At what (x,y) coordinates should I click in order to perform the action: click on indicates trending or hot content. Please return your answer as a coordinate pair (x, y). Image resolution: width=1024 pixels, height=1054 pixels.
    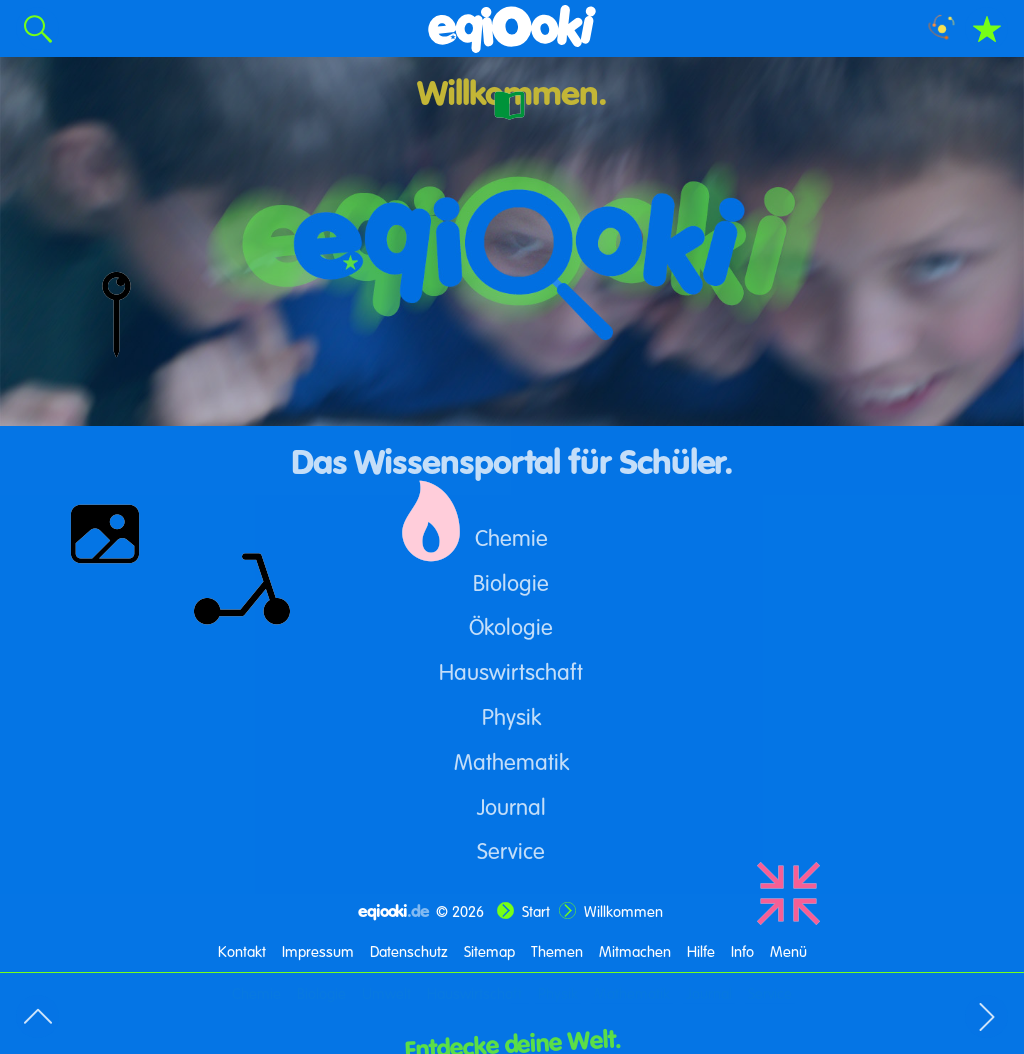
    Looking at the image, I should click on (431, 521).